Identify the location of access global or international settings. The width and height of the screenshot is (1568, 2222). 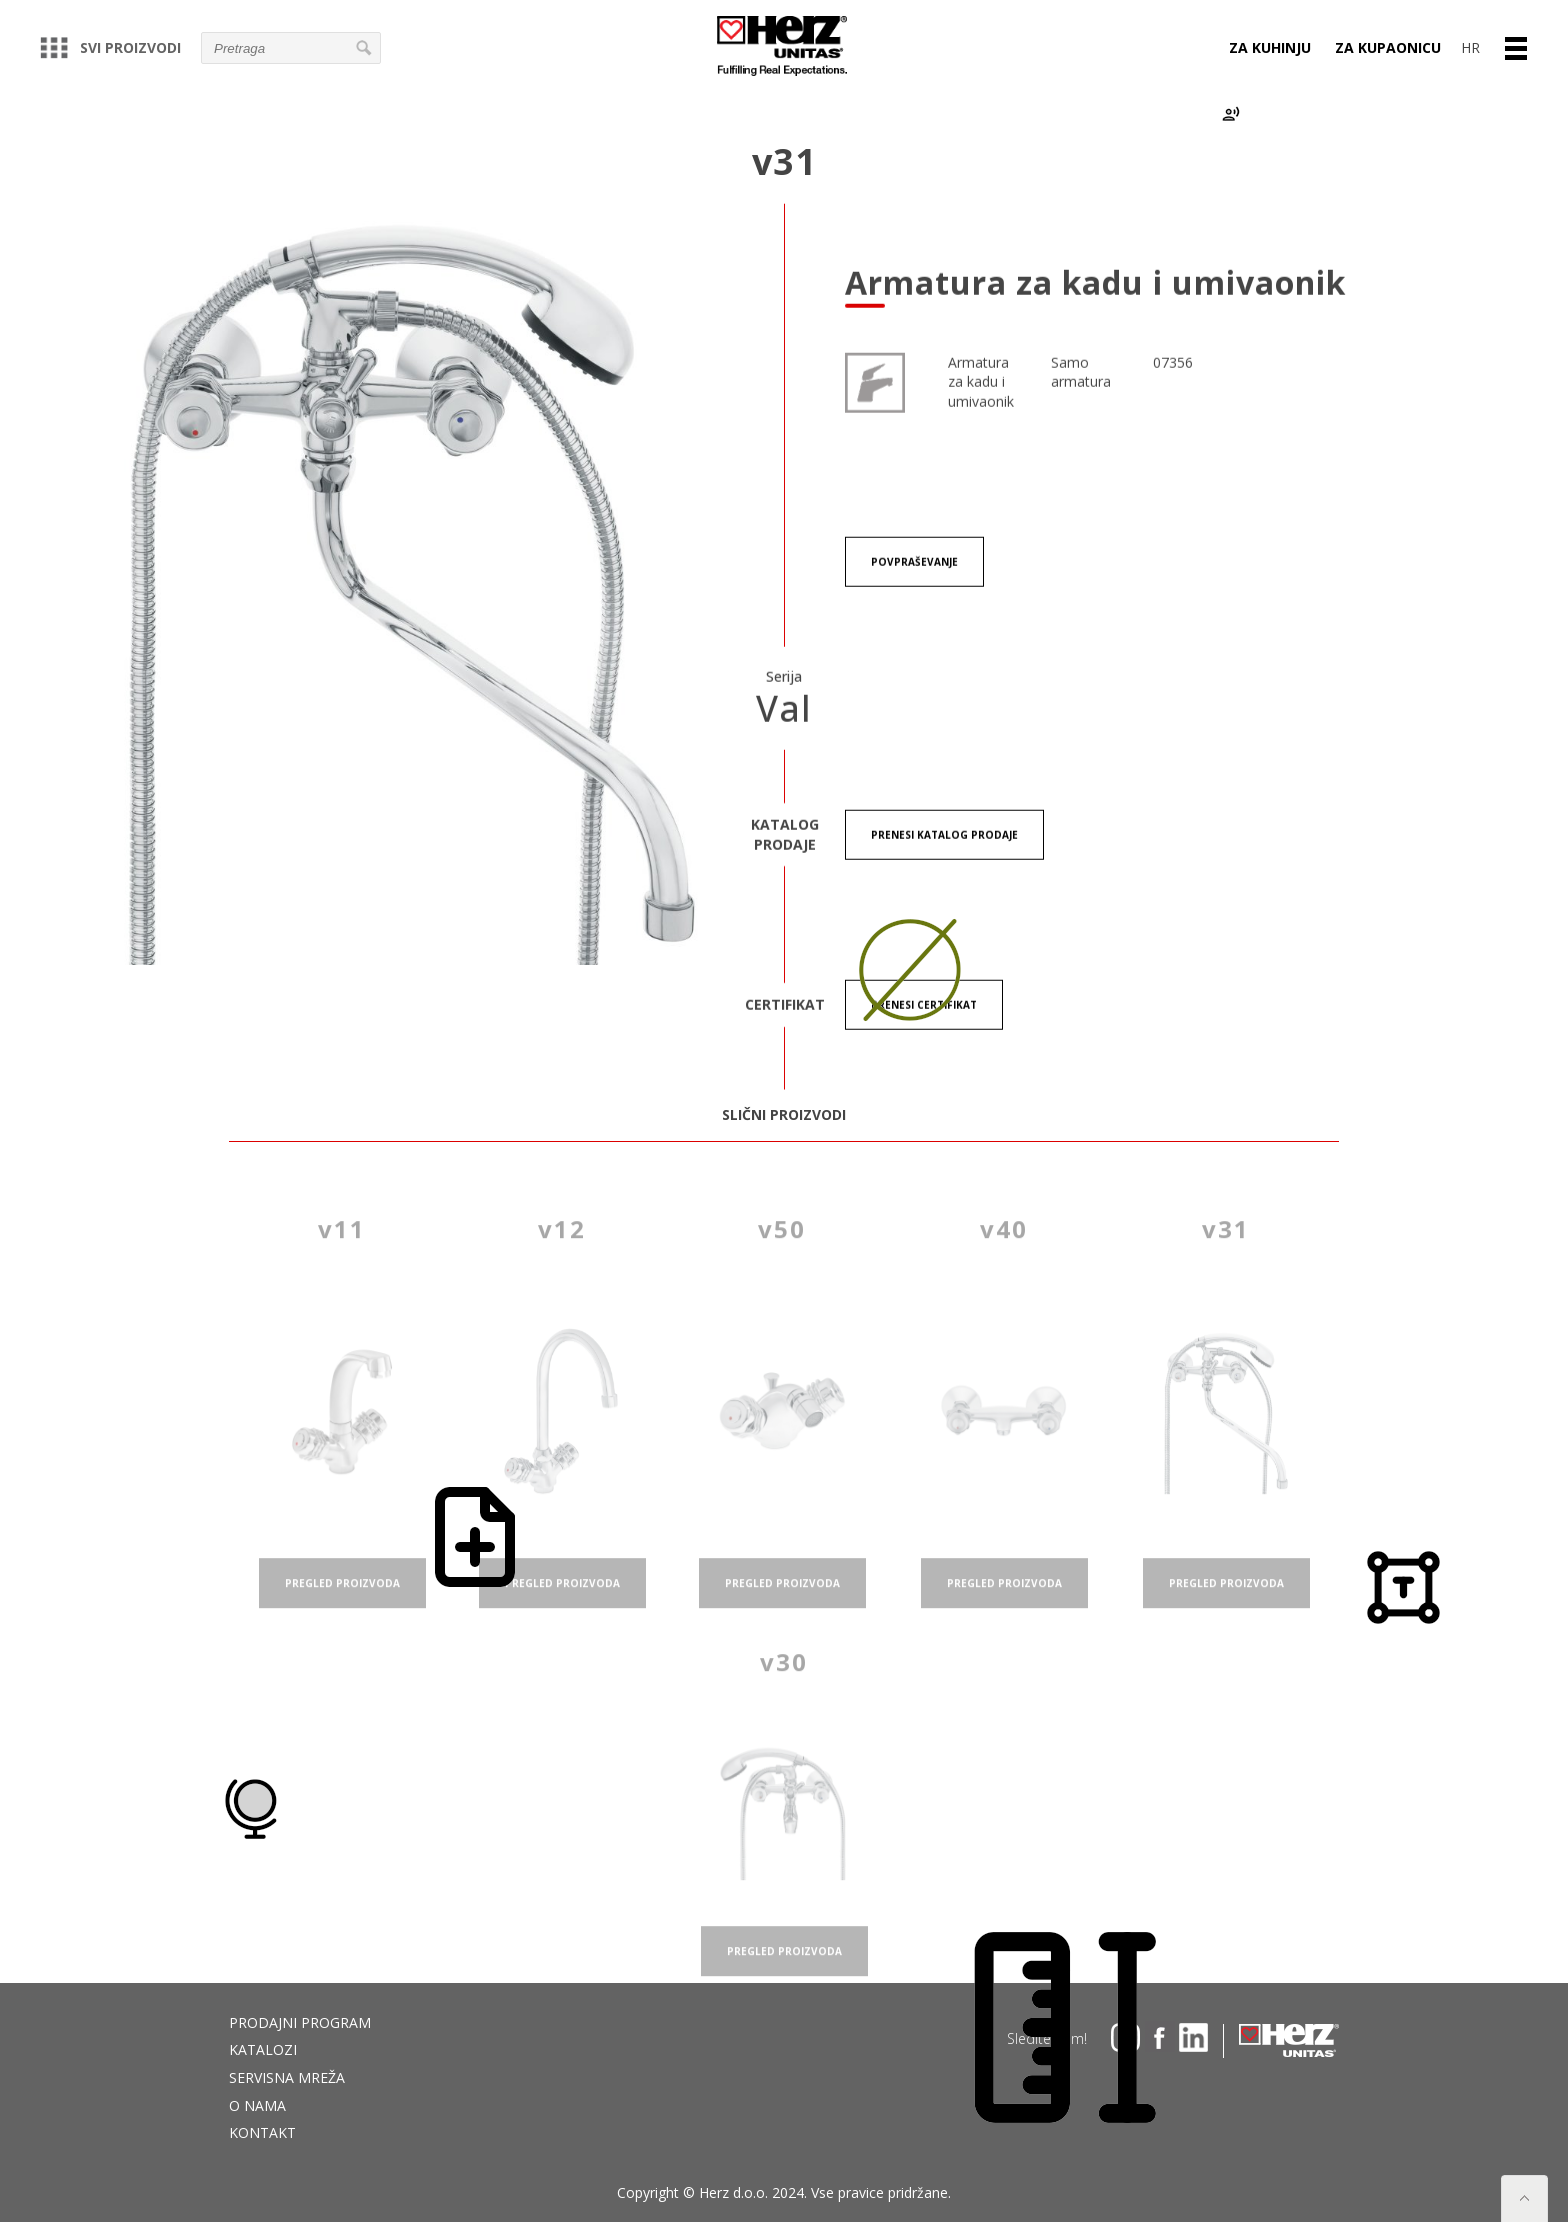
(253, 1807).